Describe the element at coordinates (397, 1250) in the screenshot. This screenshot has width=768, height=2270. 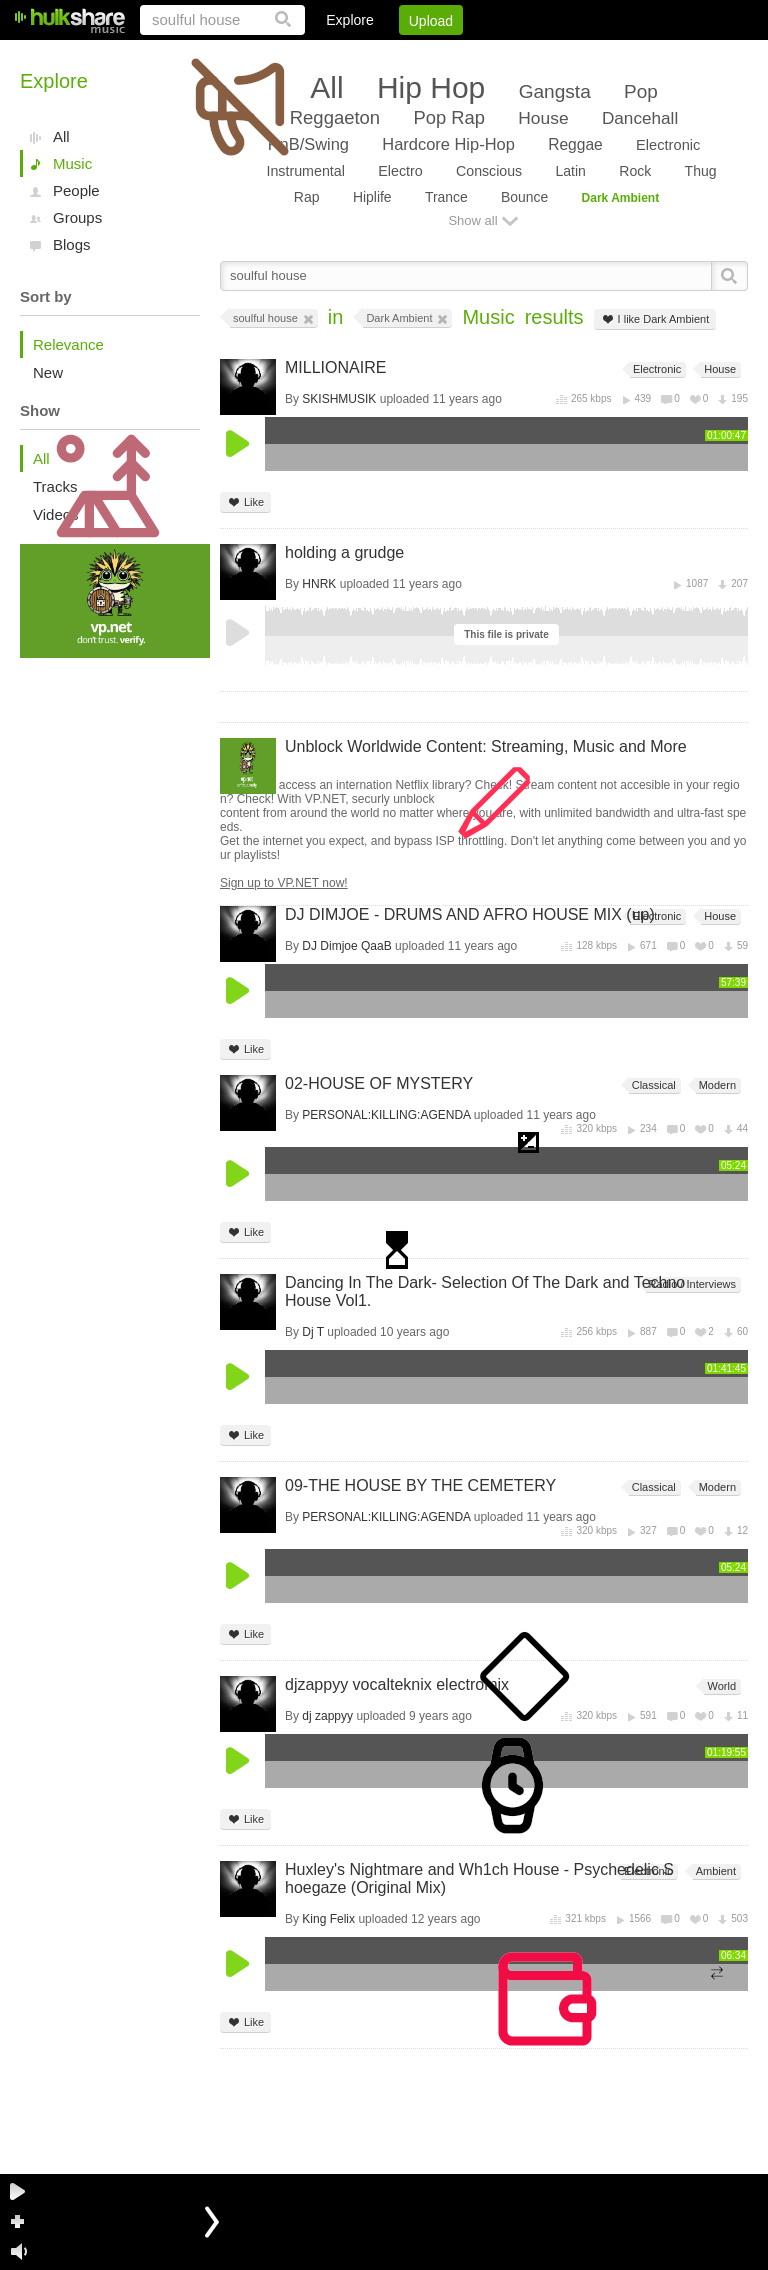
I see `indicates time remaining or process in progress` at that location.